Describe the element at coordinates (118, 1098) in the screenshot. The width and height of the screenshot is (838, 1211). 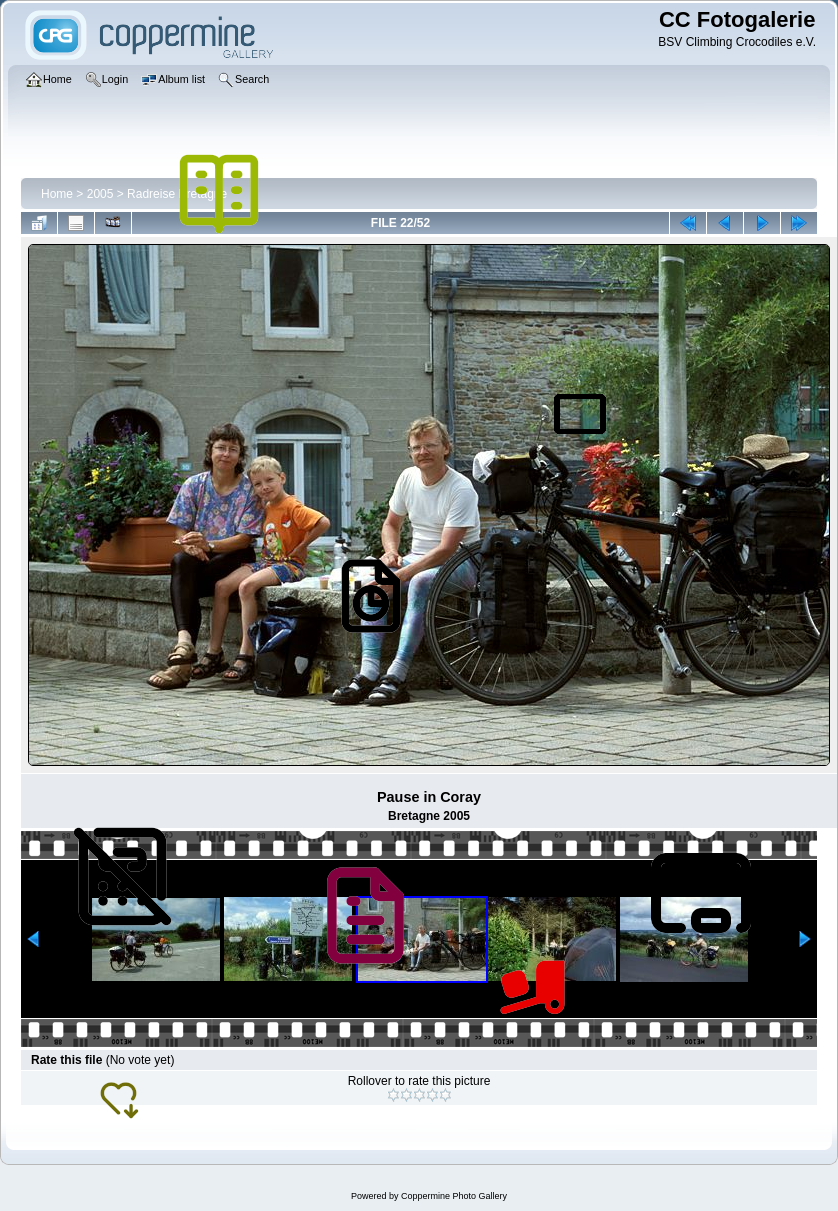
I see `download liked or favorited content` at that location.